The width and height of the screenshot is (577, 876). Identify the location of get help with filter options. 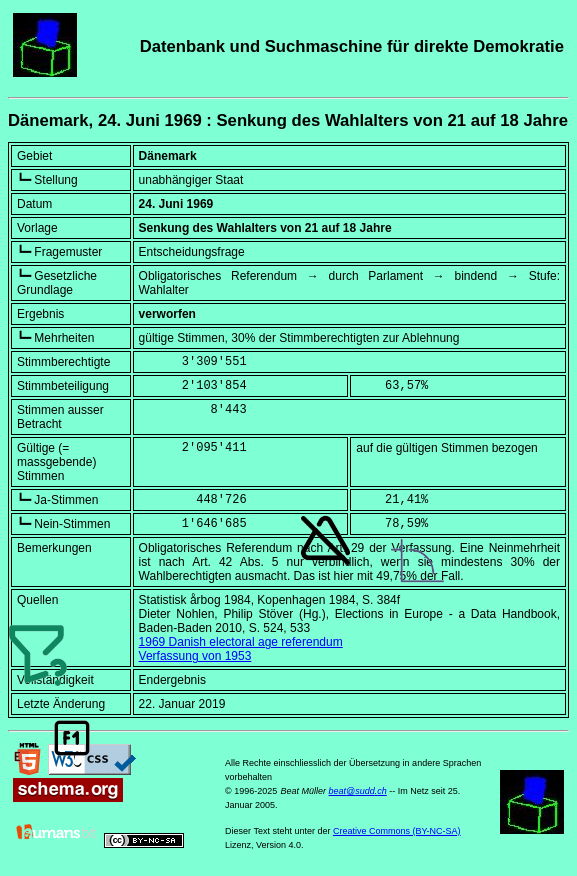
(36, 652).